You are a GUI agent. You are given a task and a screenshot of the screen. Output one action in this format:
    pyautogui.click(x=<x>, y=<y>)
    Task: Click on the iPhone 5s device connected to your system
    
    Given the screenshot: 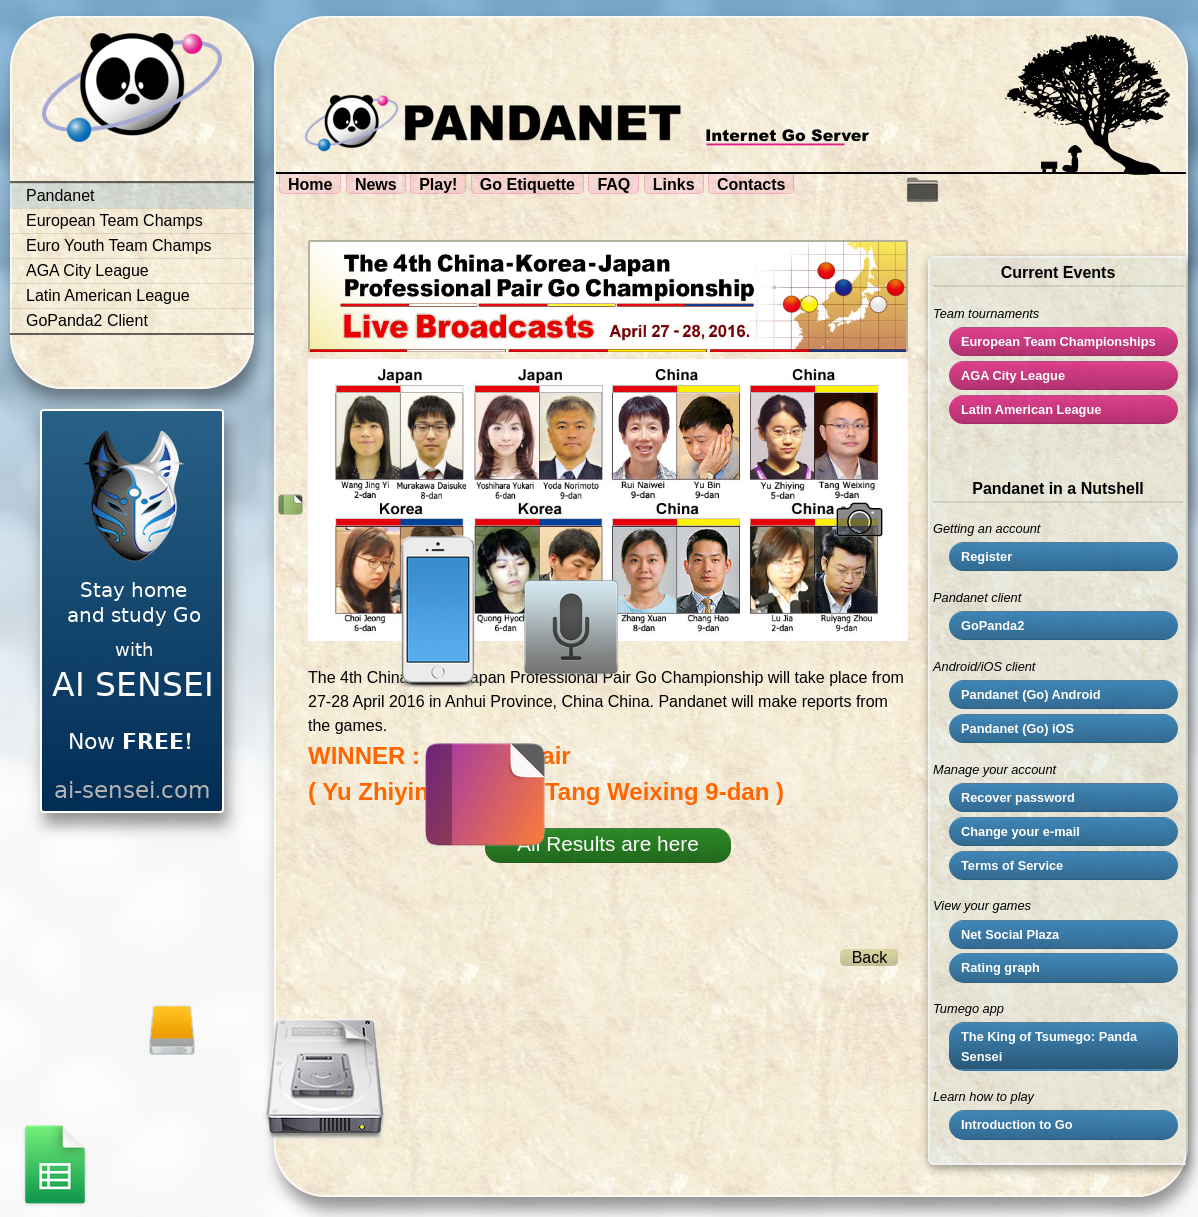 What is the action you would take?
    pyautogui.click(x=438, y=612)
    